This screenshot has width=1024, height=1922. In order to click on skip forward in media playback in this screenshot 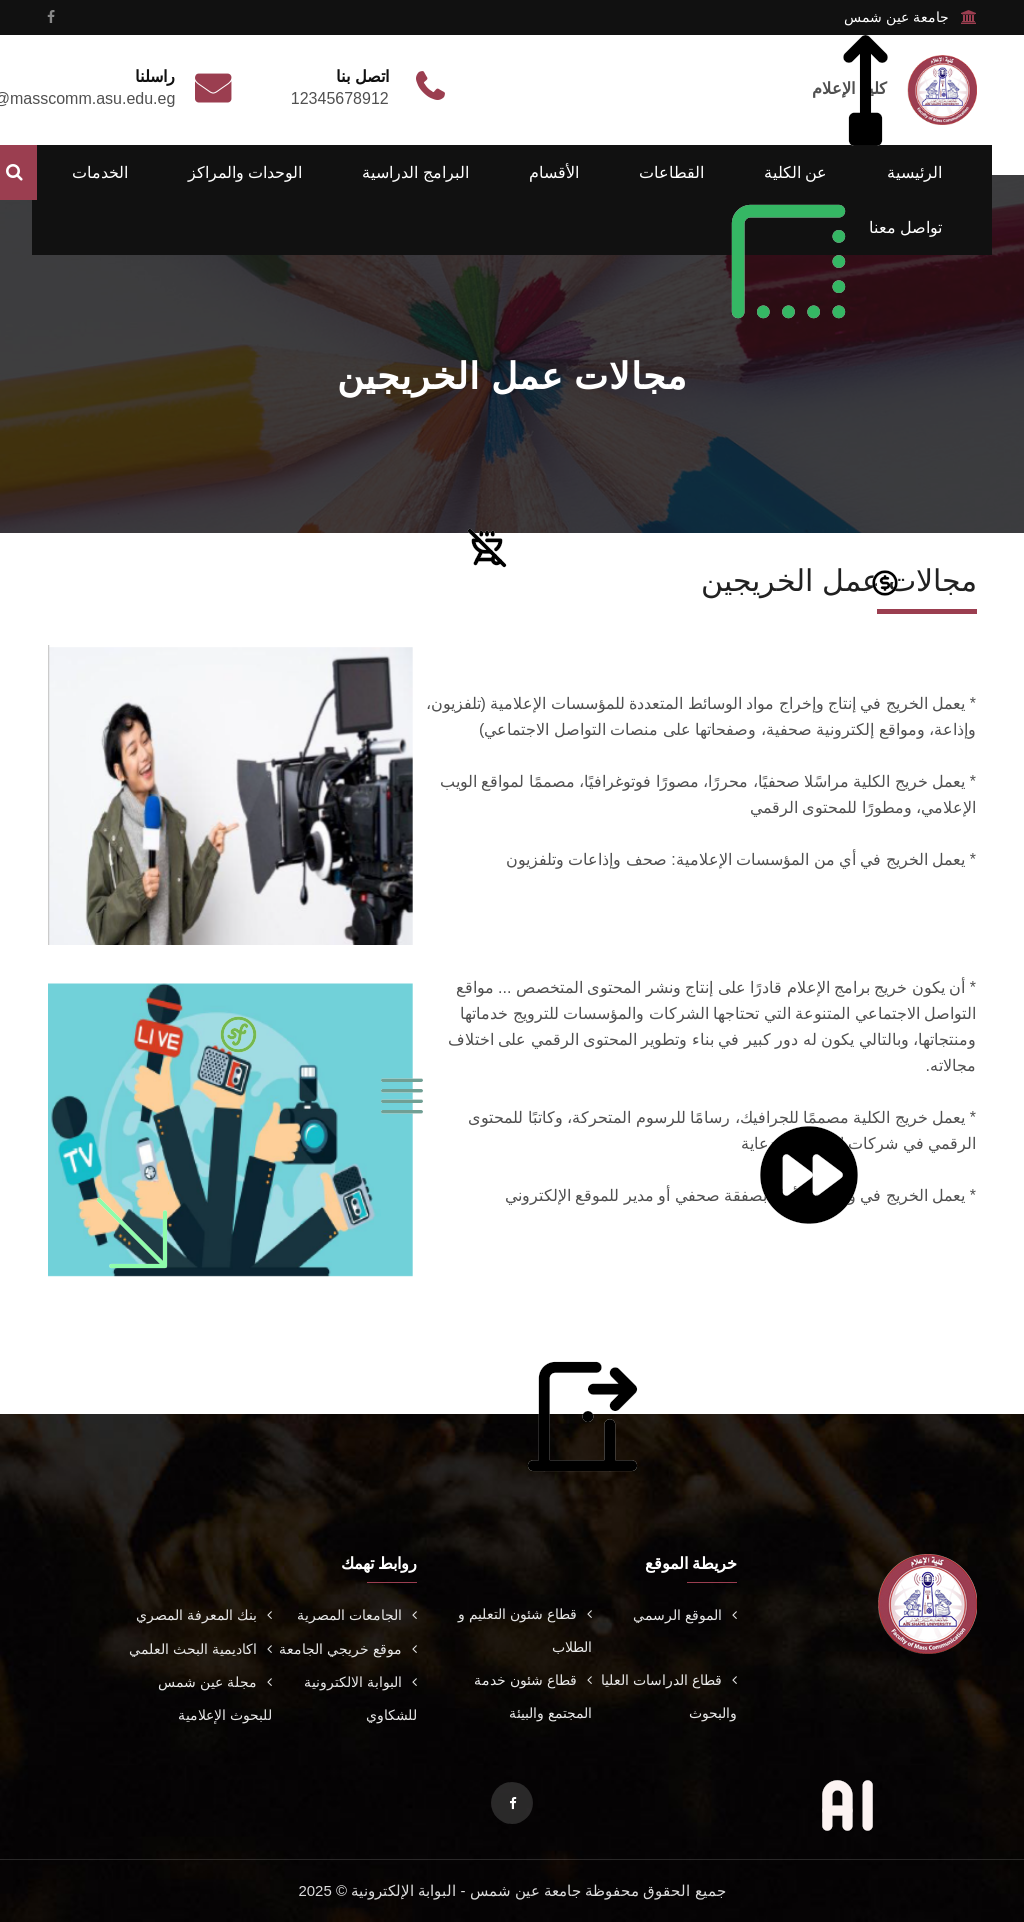, I will do `click(809, 1175)`.